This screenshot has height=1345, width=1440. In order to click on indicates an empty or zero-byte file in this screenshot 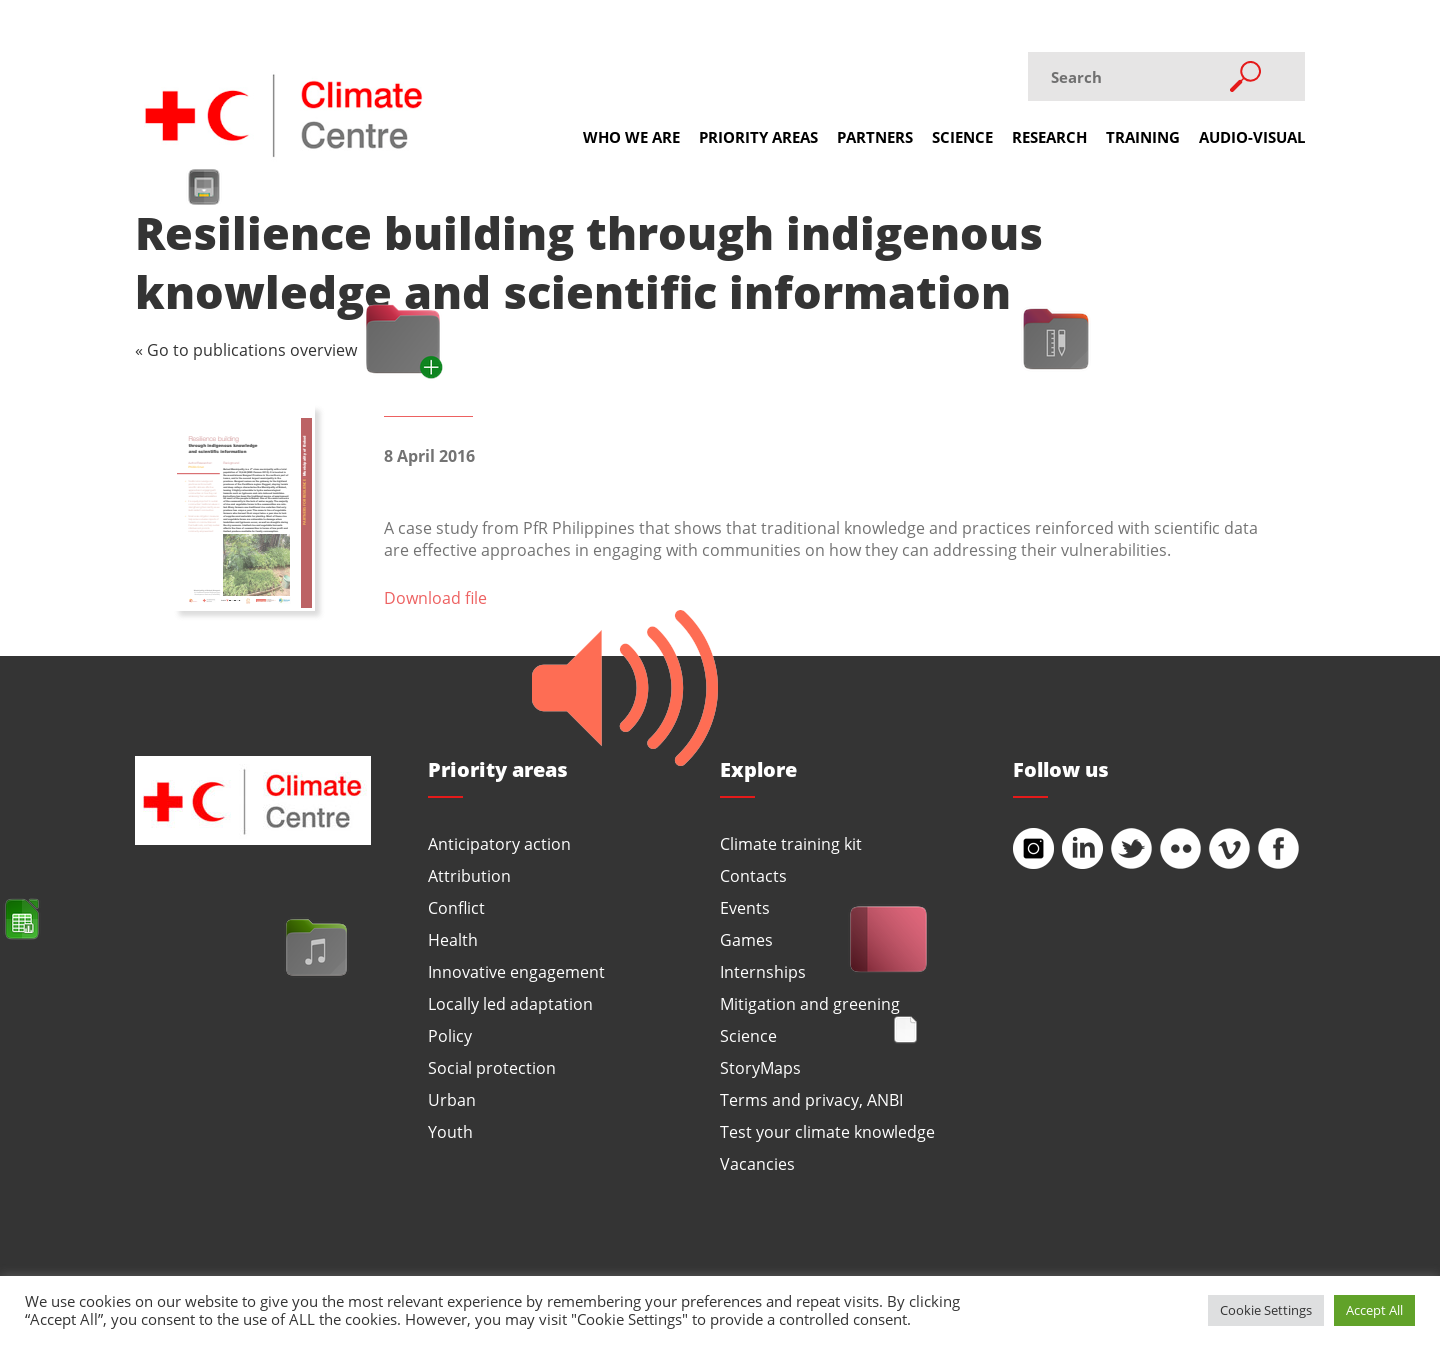, I will do `click(905, 1029)`.